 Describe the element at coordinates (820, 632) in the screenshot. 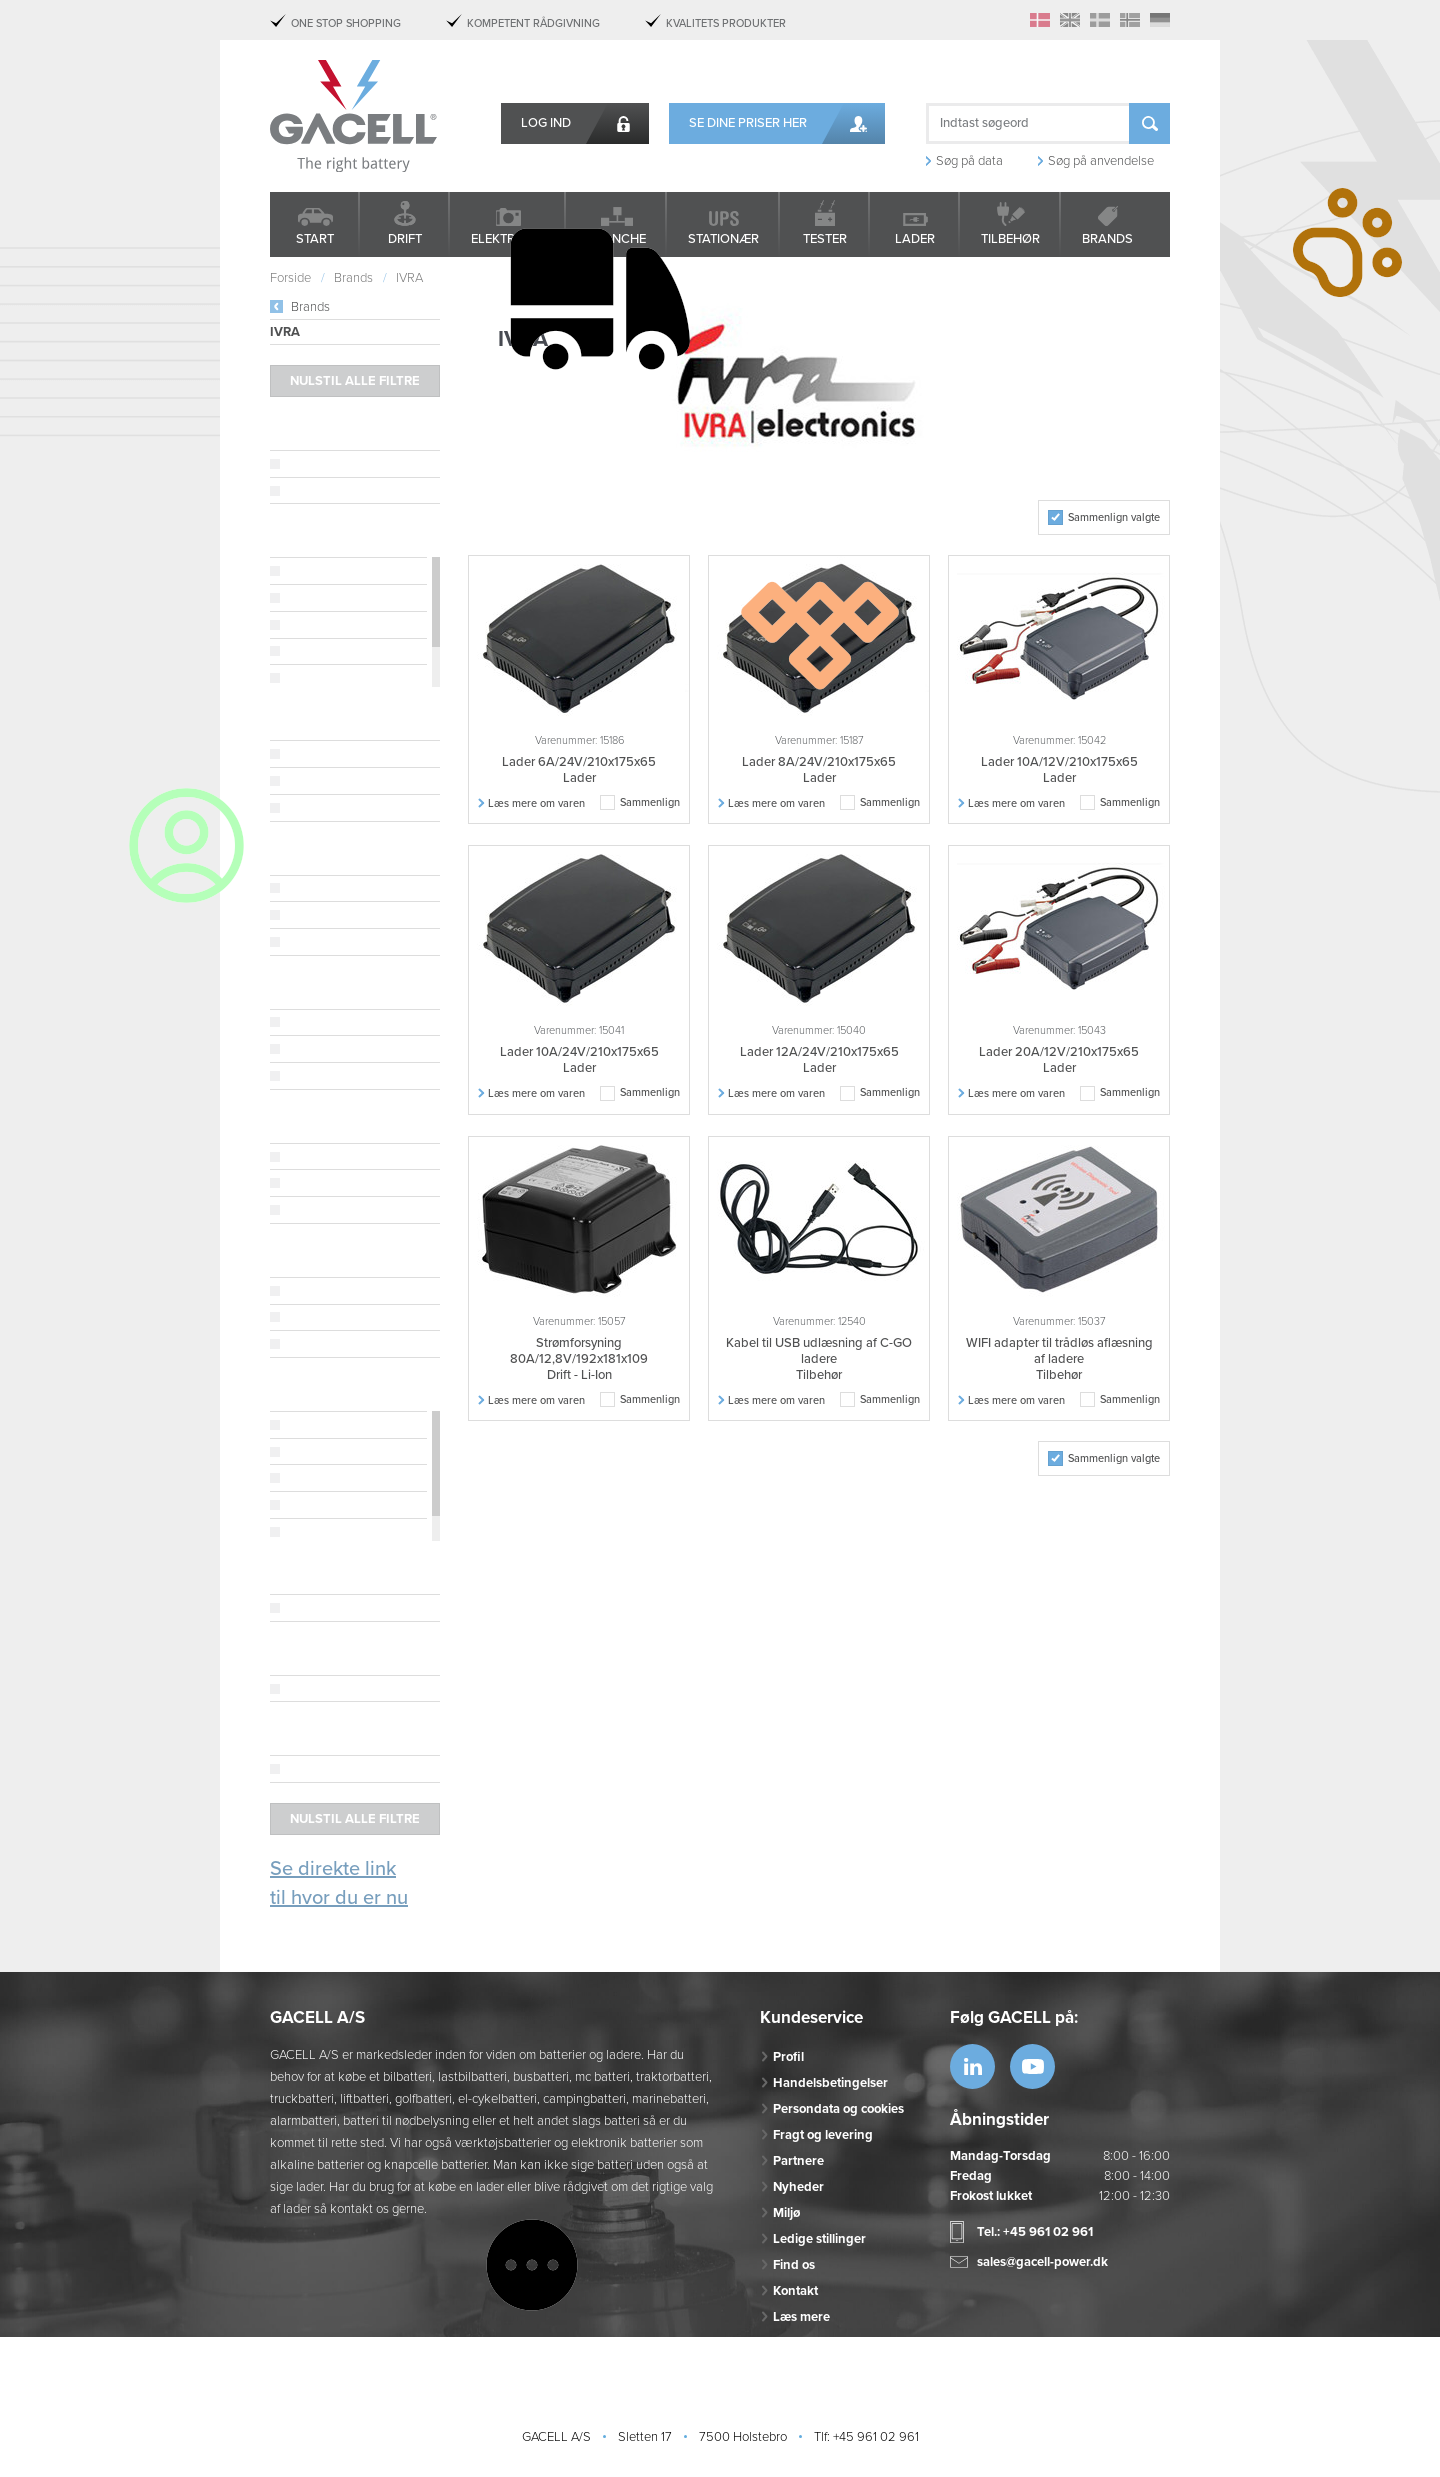

I see `open tidal music streaming app` at that location.